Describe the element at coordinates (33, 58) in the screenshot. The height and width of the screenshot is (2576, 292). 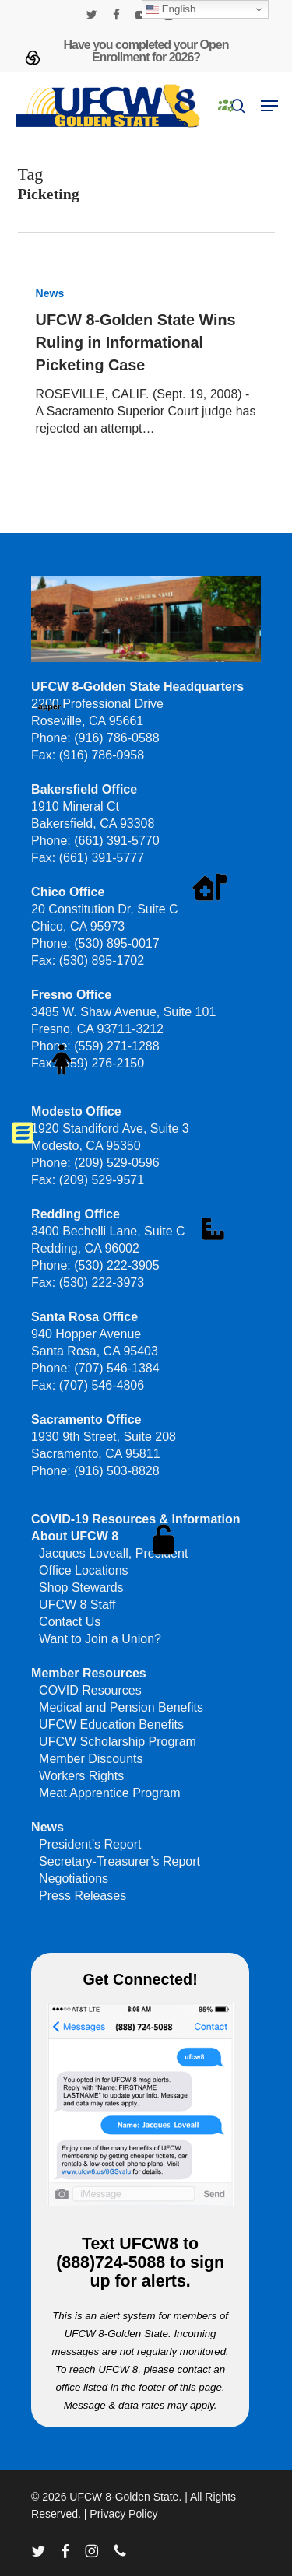
I see `access your spaces or workspaces` at that location.